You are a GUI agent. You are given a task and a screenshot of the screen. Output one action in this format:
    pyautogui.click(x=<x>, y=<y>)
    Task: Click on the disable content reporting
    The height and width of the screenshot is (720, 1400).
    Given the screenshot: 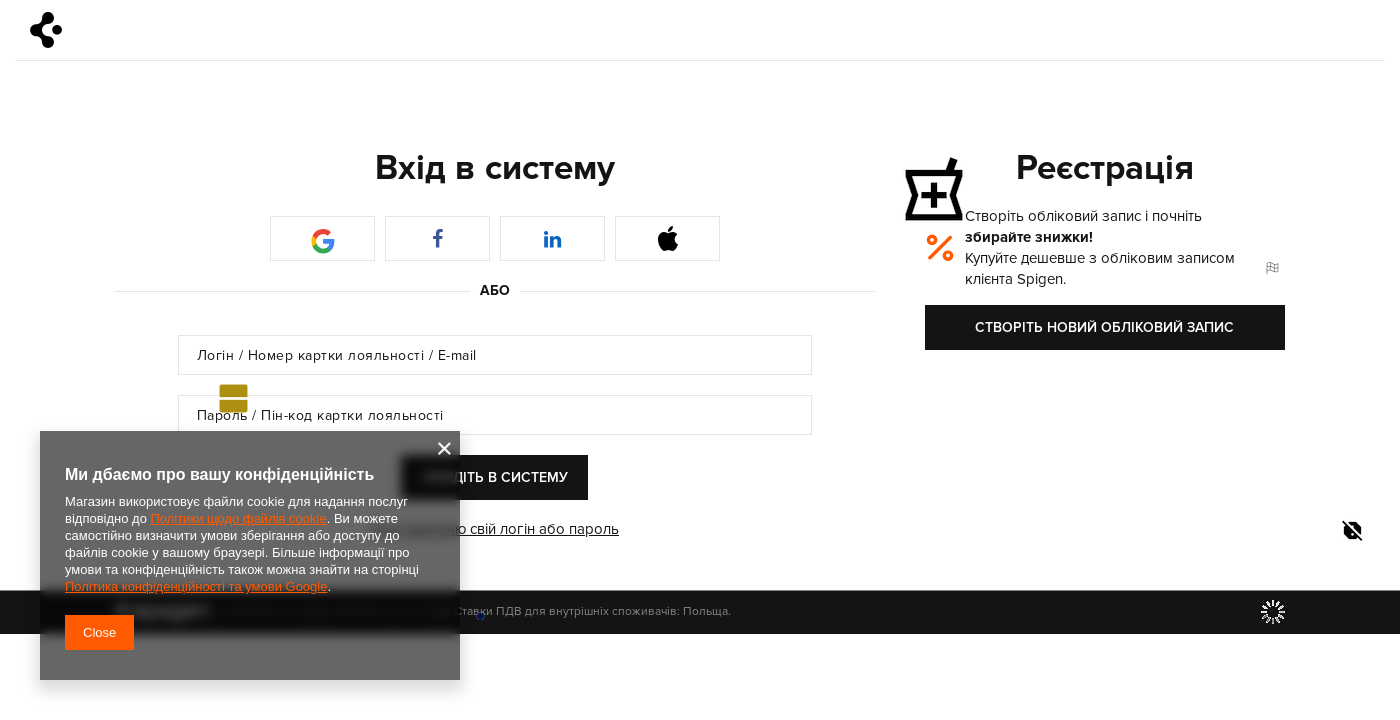 What is the action you would take?
    pyautogui.click(x=1352, y=530)
    